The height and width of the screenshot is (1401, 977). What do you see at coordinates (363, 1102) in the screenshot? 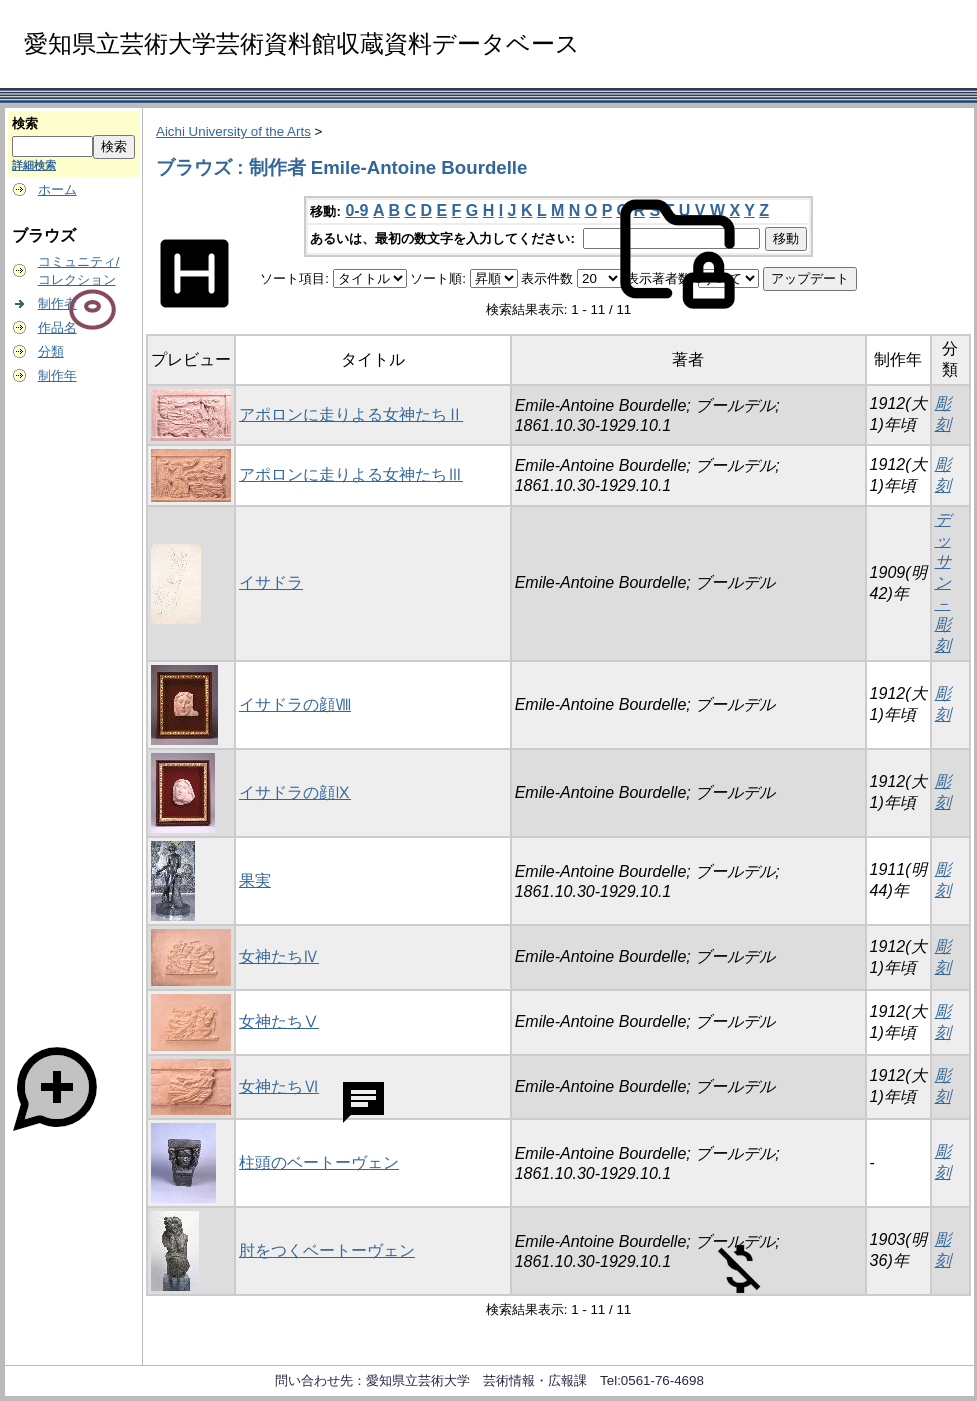
I see `open chat or messaging` at bounding box center [363, 1102].